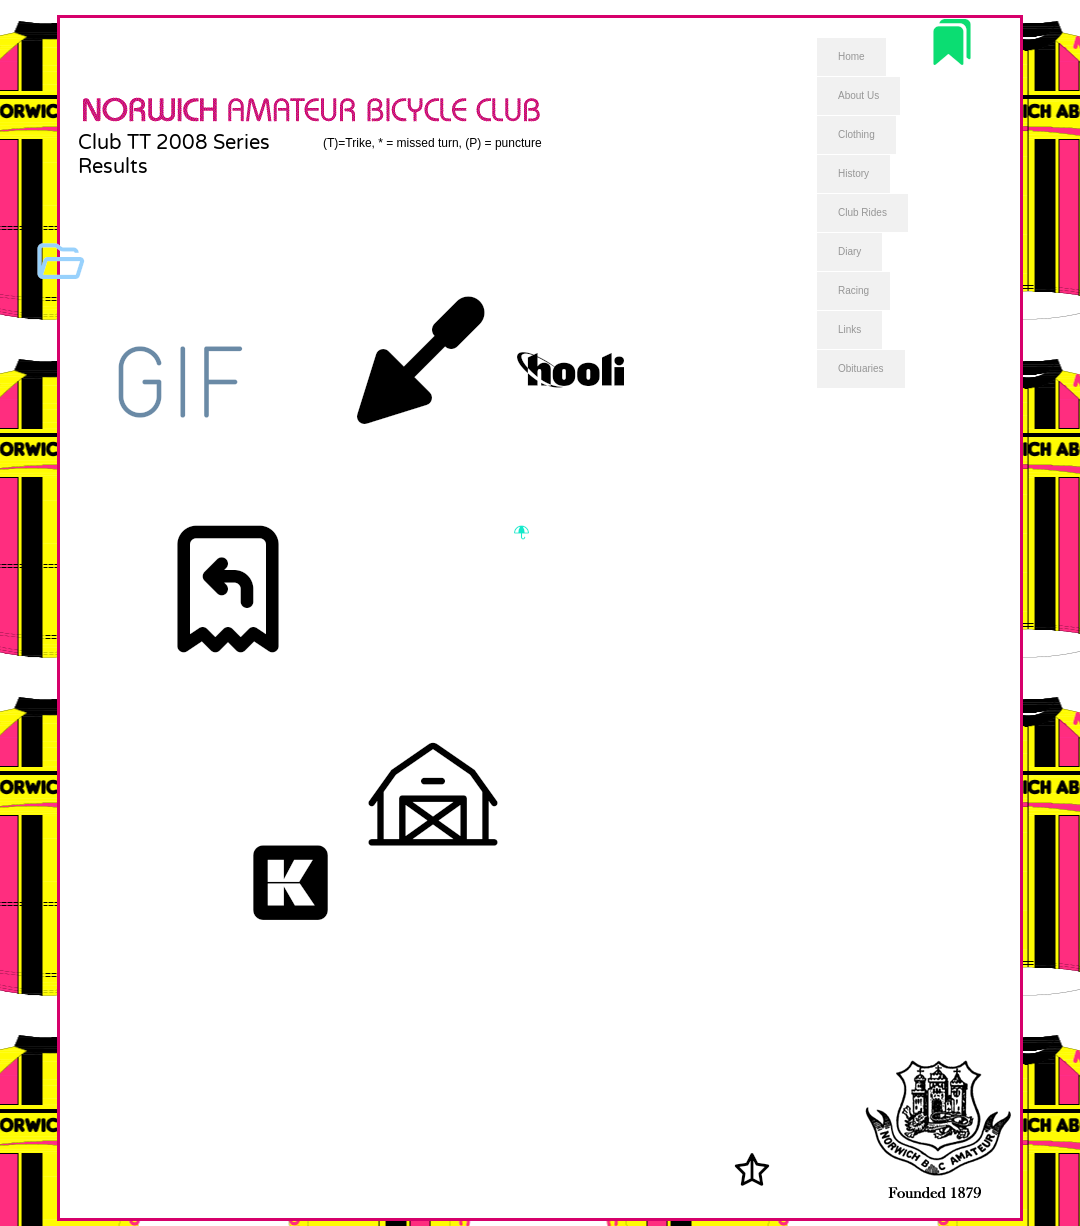  Describe the element at coordinates (570, 369) in the screenshot. I see `hooli company logo` at that location.